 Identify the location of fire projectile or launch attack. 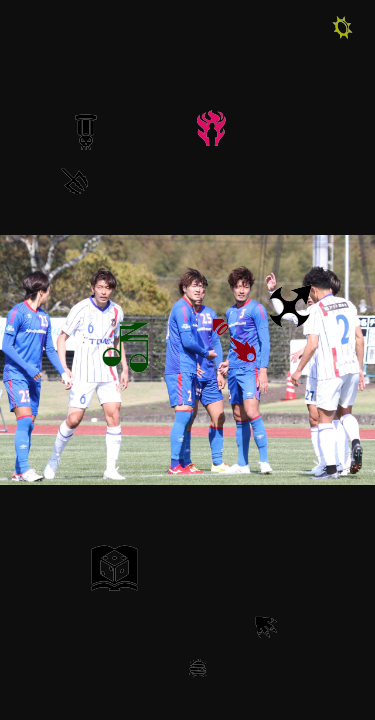
(234, 340).